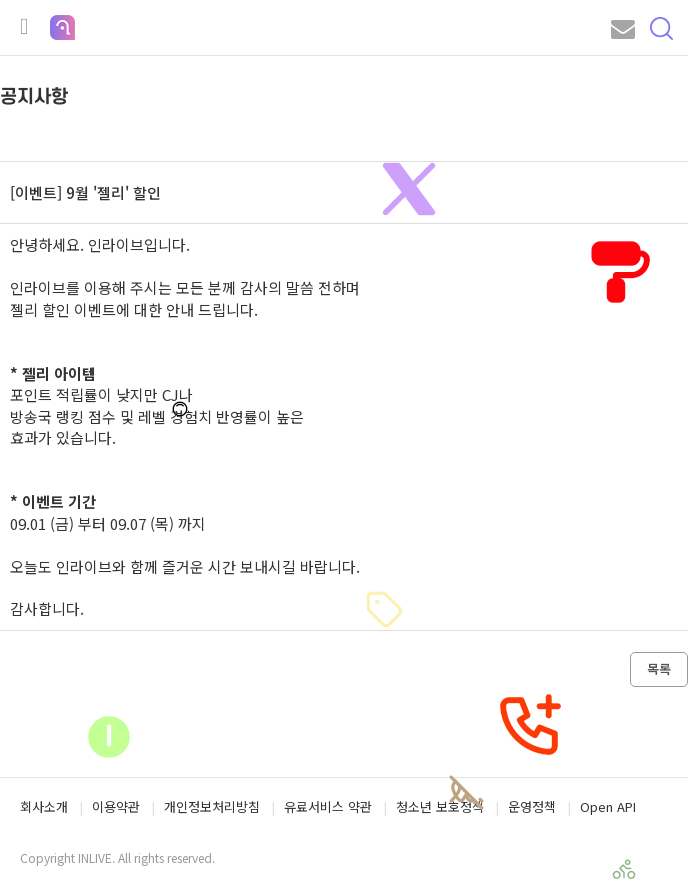  I want to click on add a new contact, so click(530, 724).